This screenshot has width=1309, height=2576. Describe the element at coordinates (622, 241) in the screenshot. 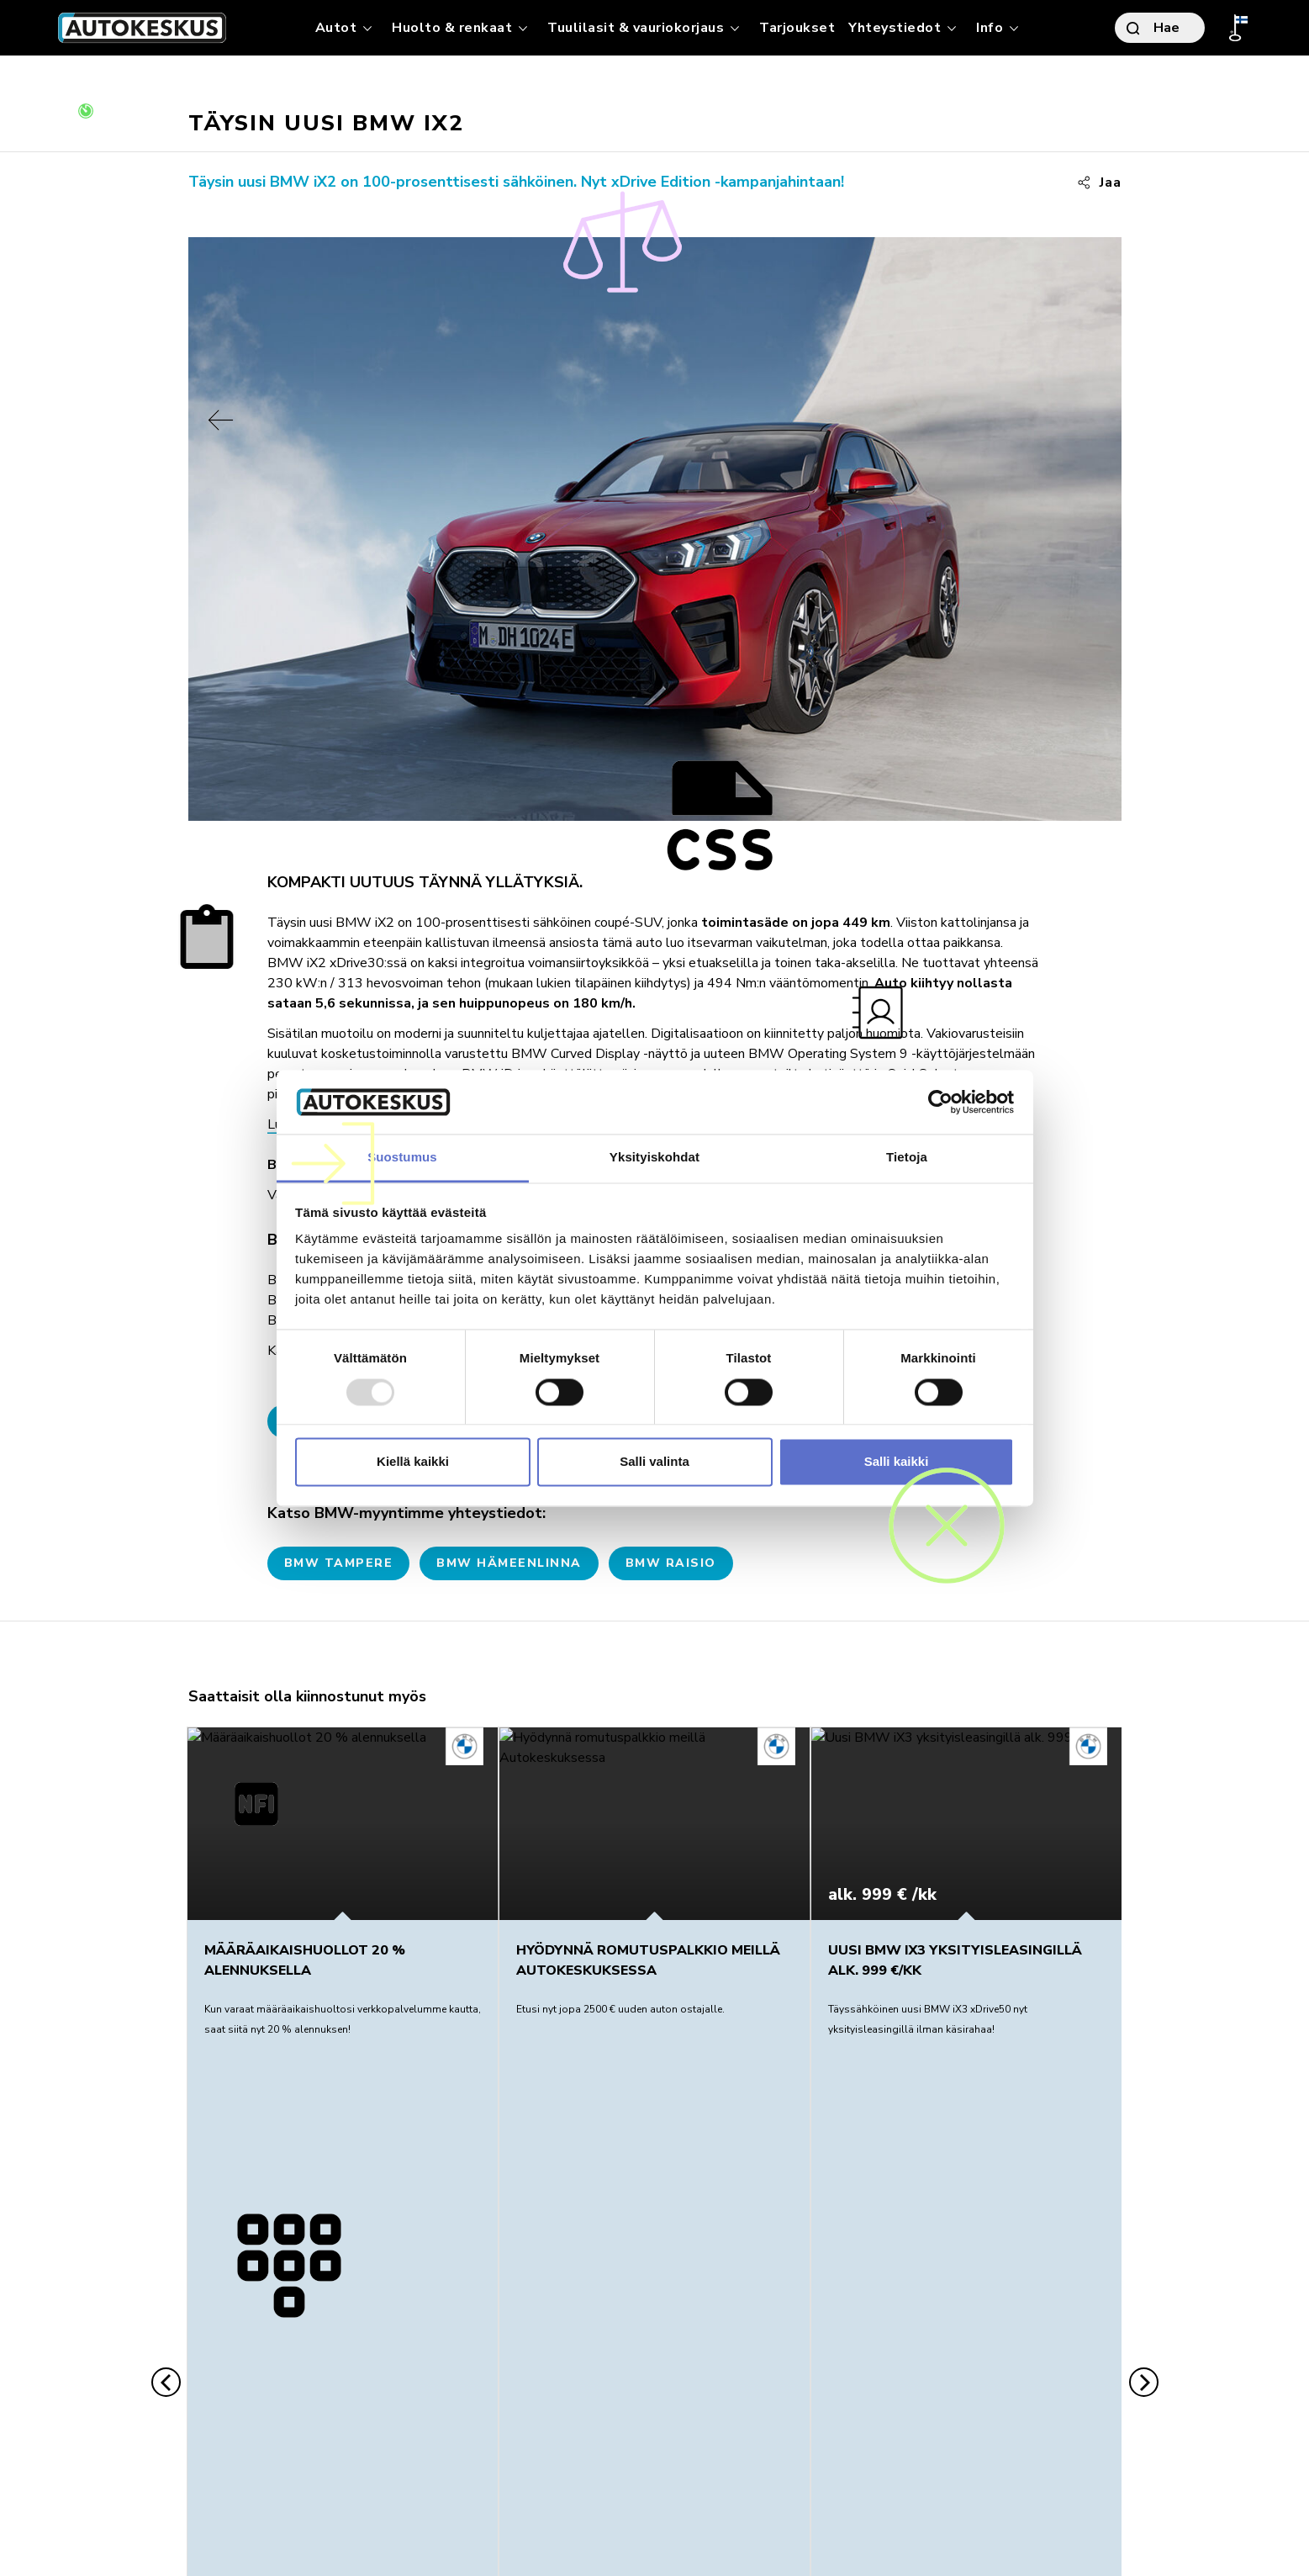

I see `compare items or options` at that location.